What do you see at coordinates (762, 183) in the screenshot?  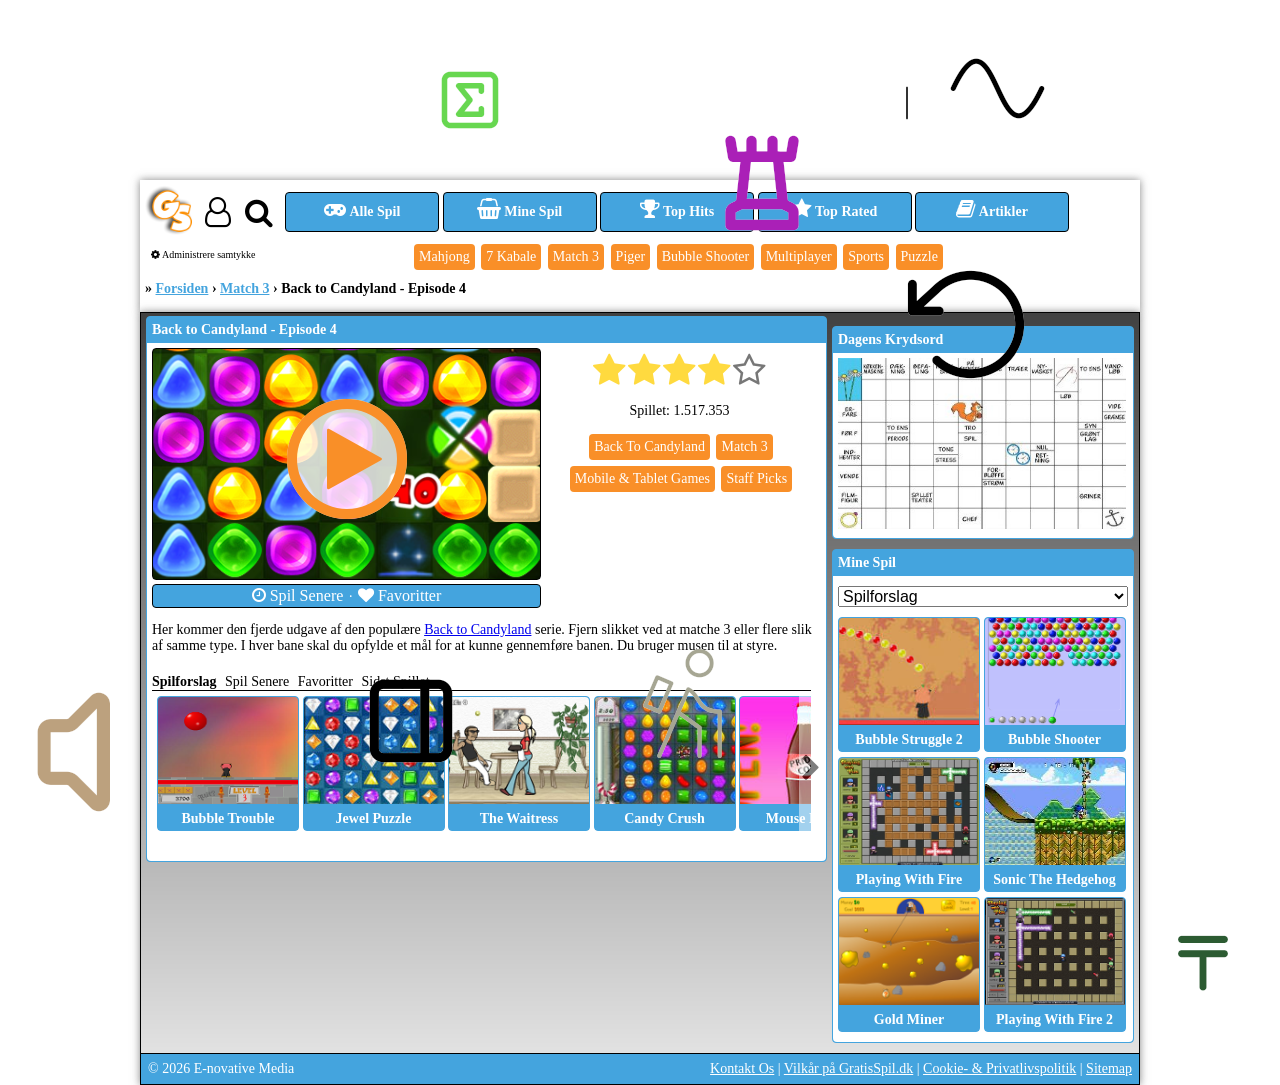 I see `play chess or access chess game` at bounding box center [762, 183].